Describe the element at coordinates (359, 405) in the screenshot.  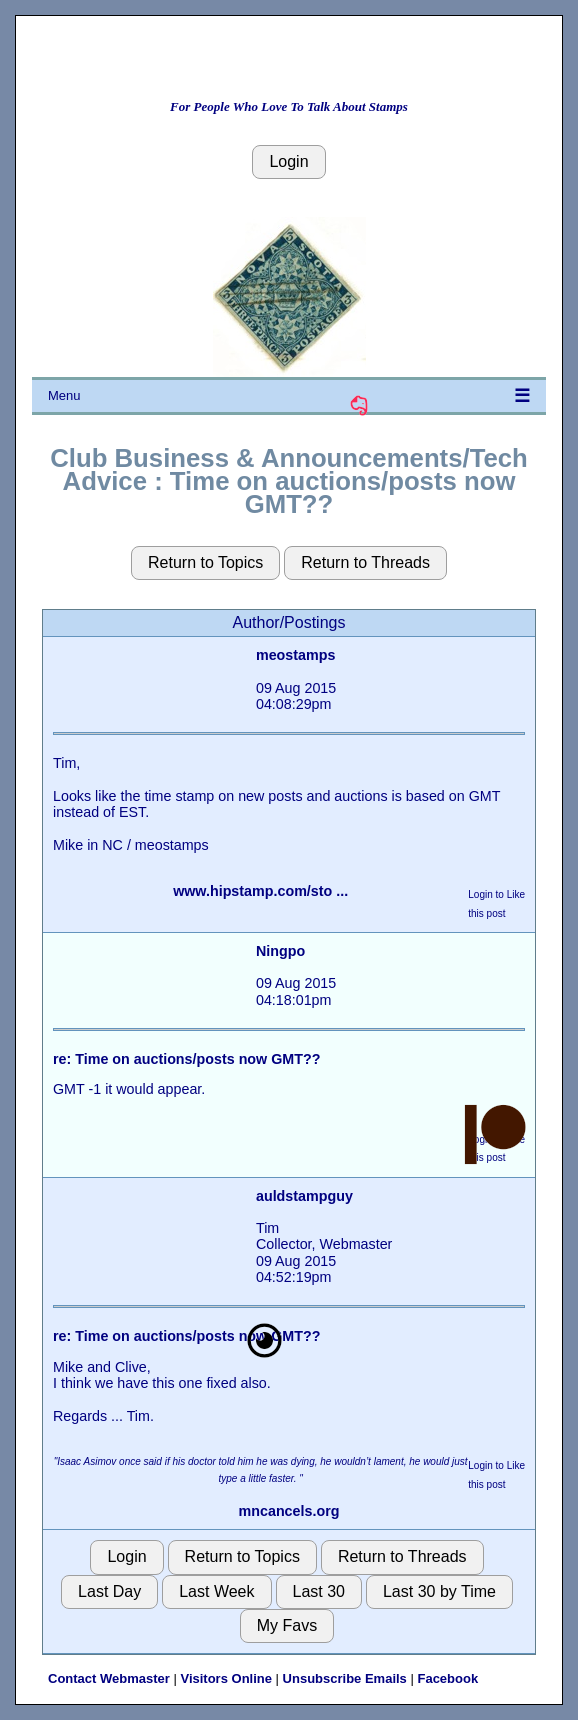
I see `open Evernote app` at that location.